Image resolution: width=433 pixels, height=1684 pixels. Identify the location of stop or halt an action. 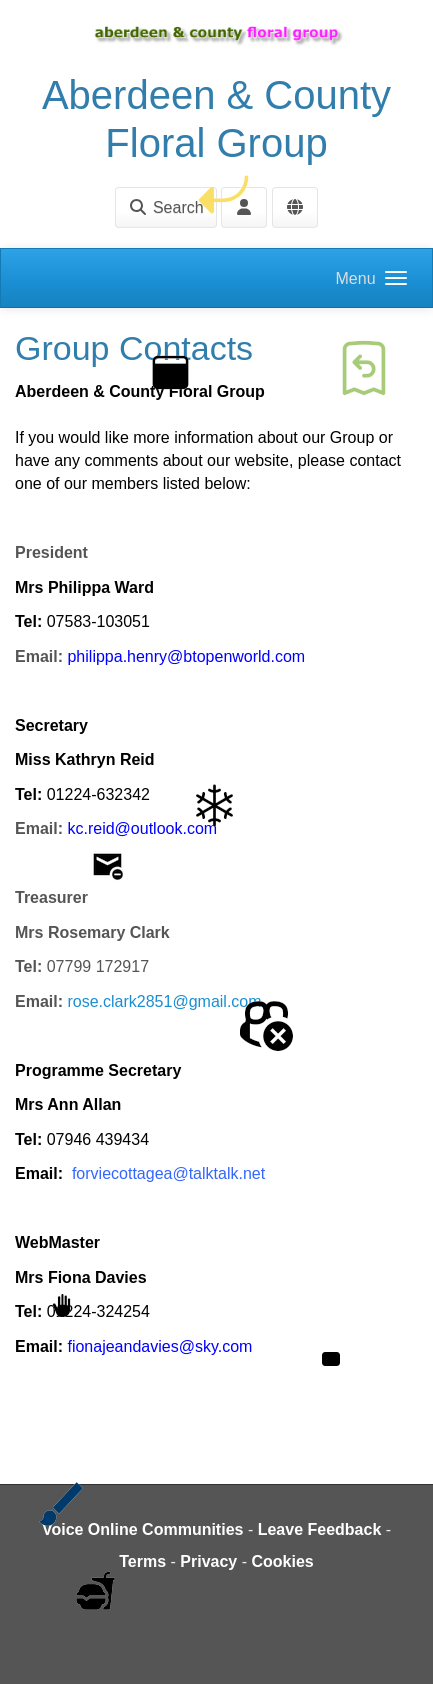
(61, 1305).